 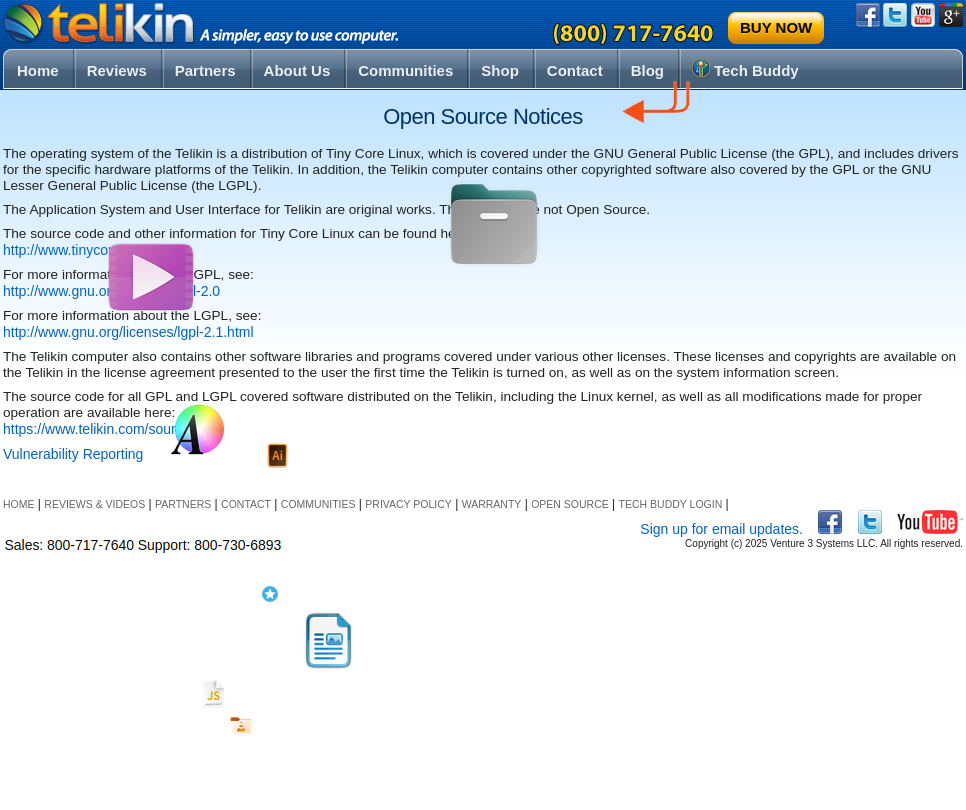 I want to click on open an Adobe Illustrator file, so click(x=277, y=455).